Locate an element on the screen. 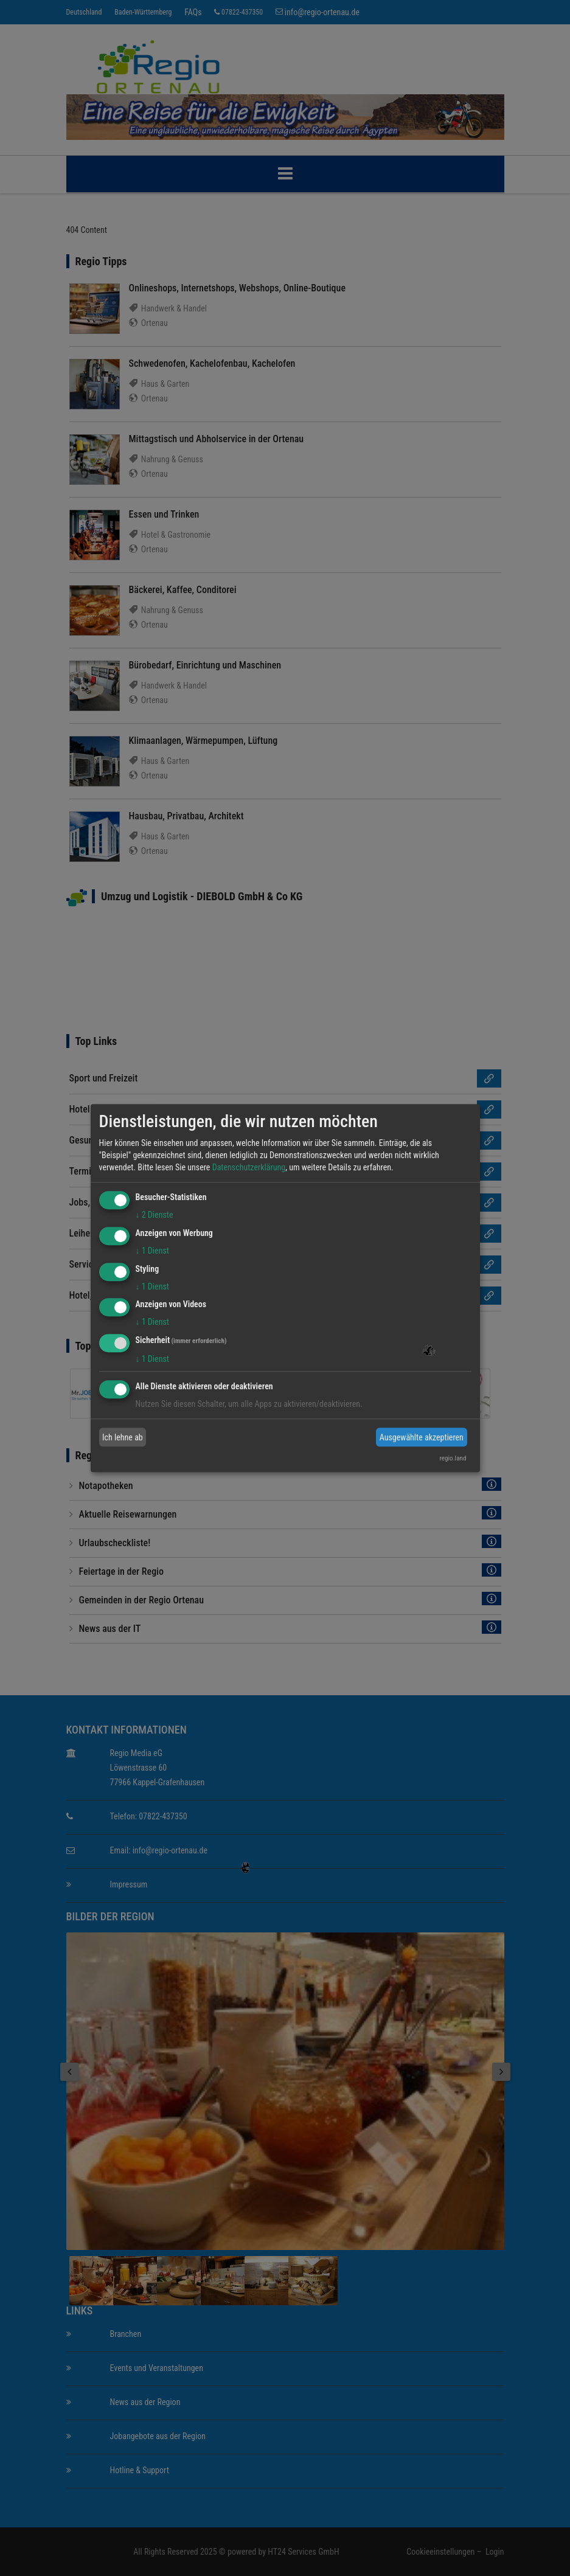 This screenshot has height=2576, width=570. access cyborg or android character options is located at coordinates (245, 1867).